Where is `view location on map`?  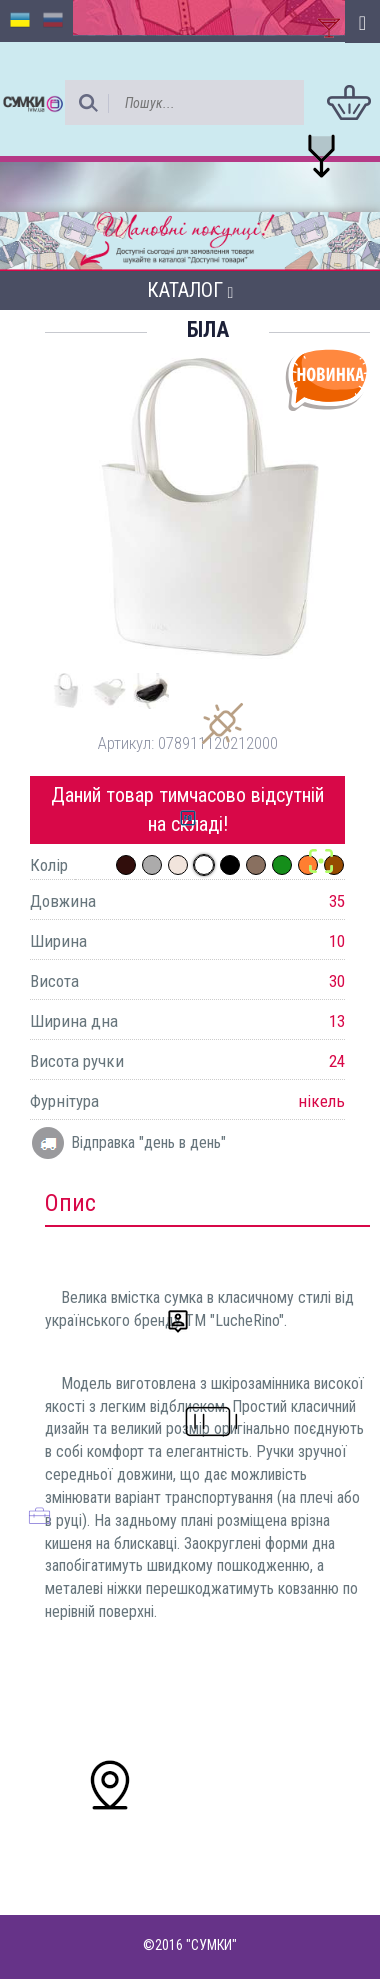 view location on map is located at coordinates (110, 1785).